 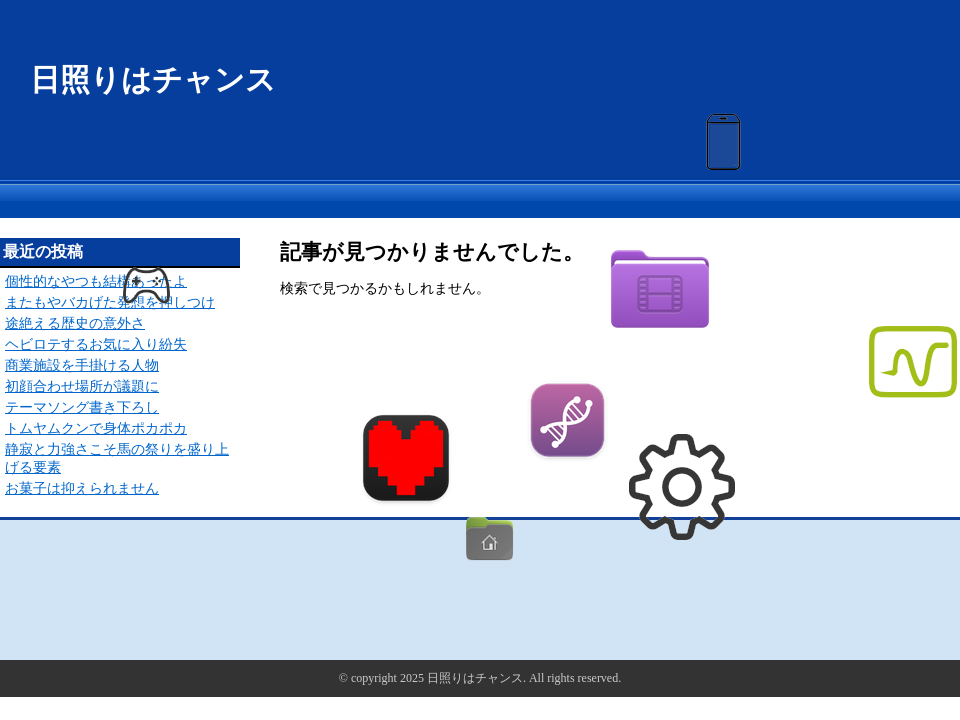 I want to click on launch undertale, so click(x=406, y=458).